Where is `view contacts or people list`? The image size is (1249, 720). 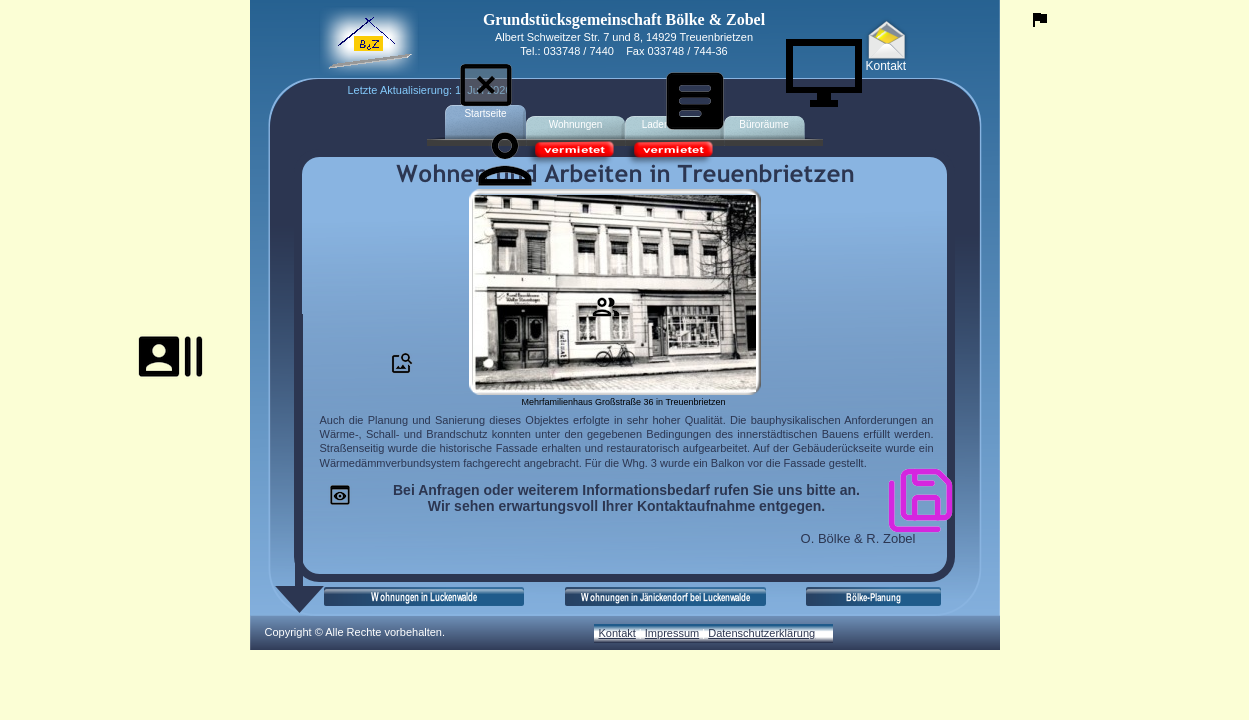 view contacts or people list is located at coordinates (606, 307).